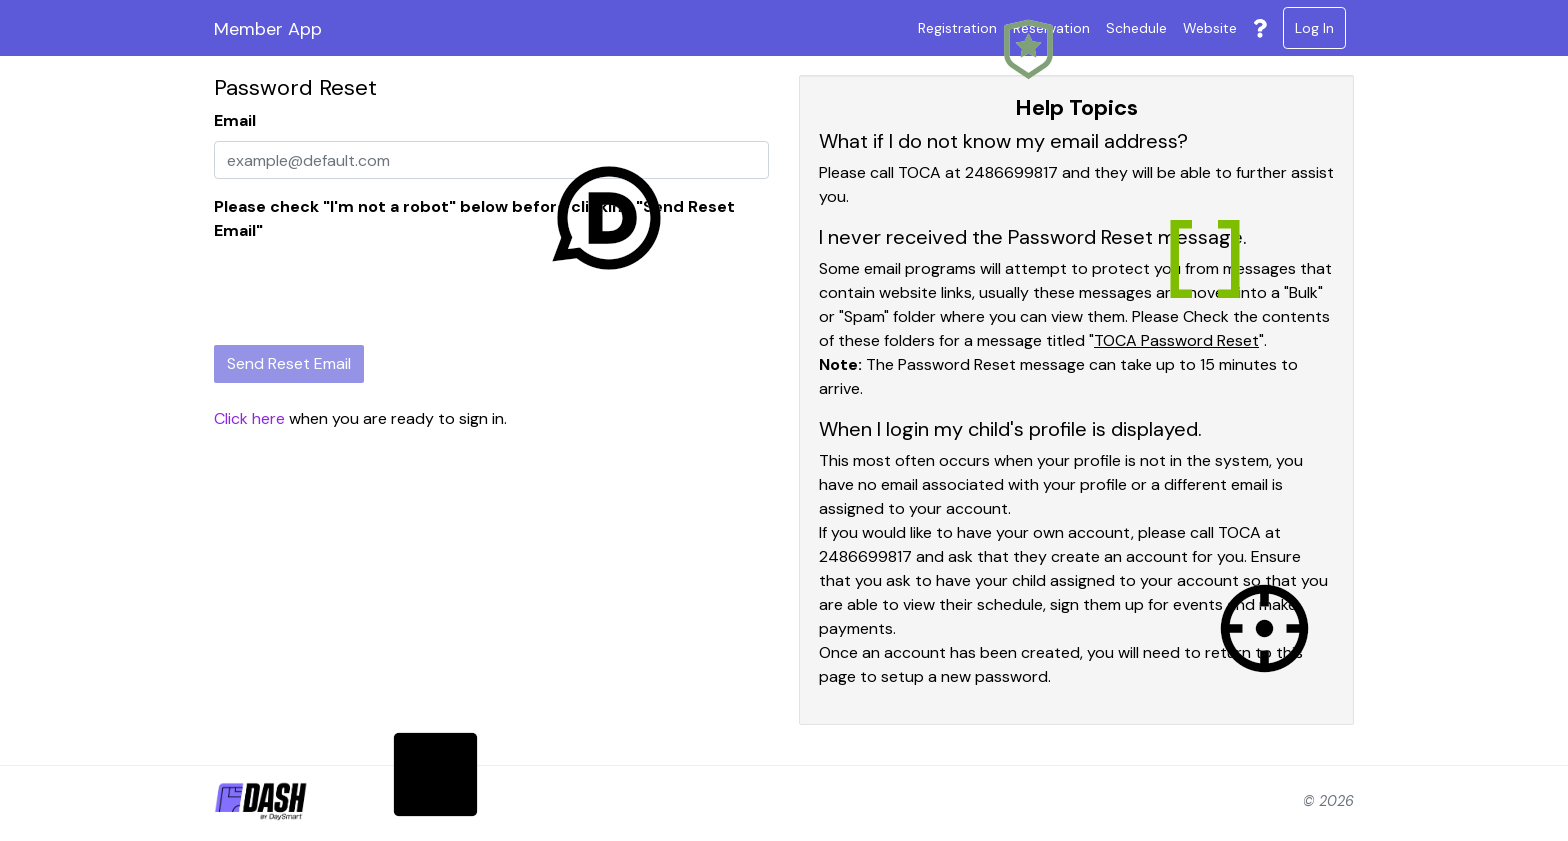 This screenshot has width=1568, height=841. I want to click on access code editor or development tools, so click(1205, 259).